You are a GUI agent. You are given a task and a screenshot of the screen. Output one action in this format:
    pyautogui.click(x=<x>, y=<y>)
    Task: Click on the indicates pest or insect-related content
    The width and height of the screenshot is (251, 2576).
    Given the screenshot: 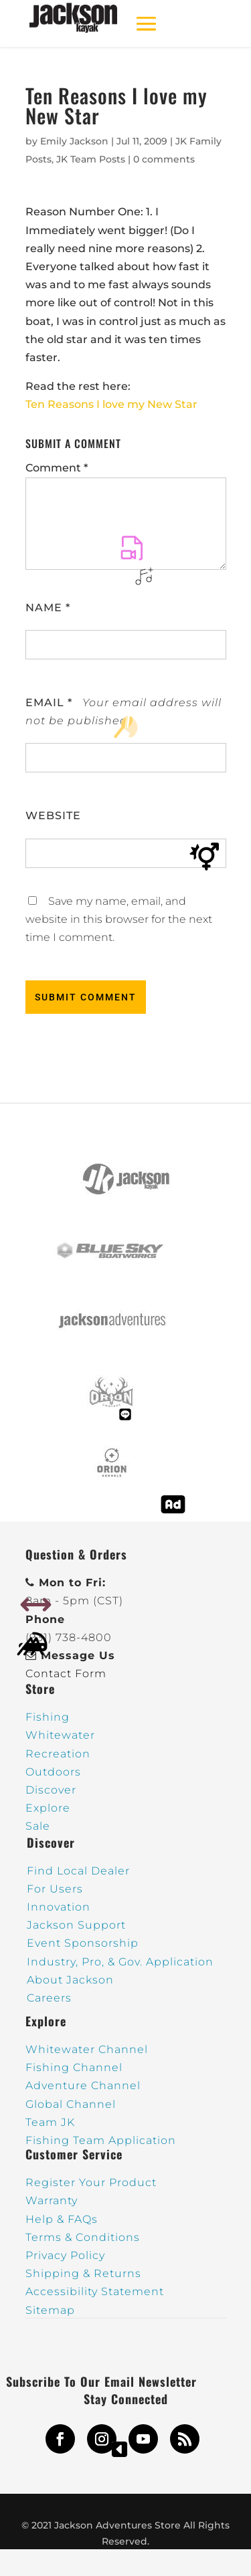 What is the action you would take?
    pyautogui.click(x=32, y=1644)
    